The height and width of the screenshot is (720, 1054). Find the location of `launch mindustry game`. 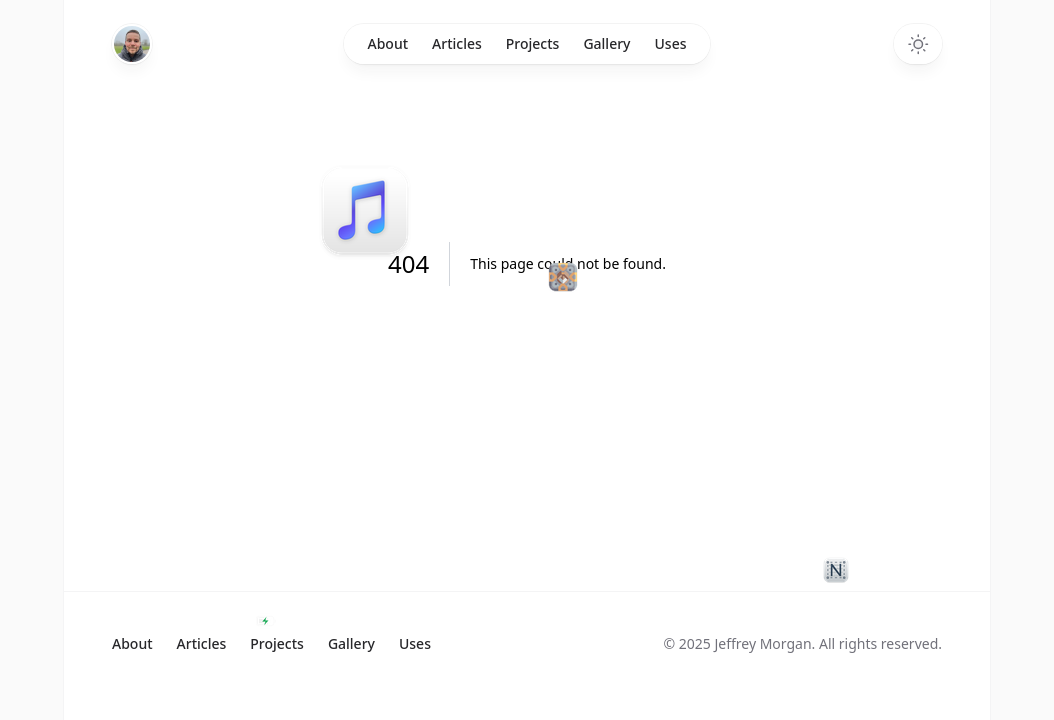

launch mindustry game is located at coordinates (563, 277).